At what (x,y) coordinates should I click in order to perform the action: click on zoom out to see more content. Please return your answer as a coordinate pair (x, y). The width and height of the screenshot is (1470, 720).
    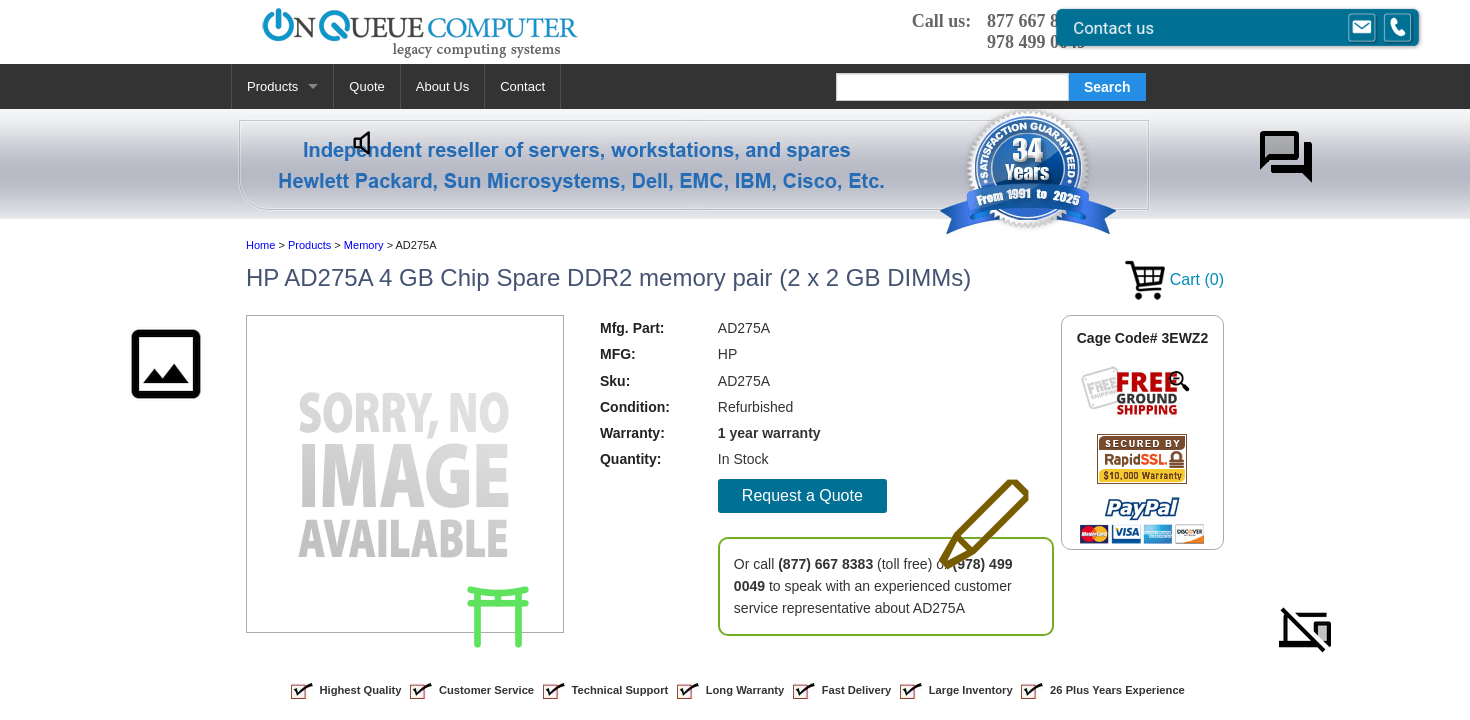
    Looking at the image, I should click on (1179, 381).